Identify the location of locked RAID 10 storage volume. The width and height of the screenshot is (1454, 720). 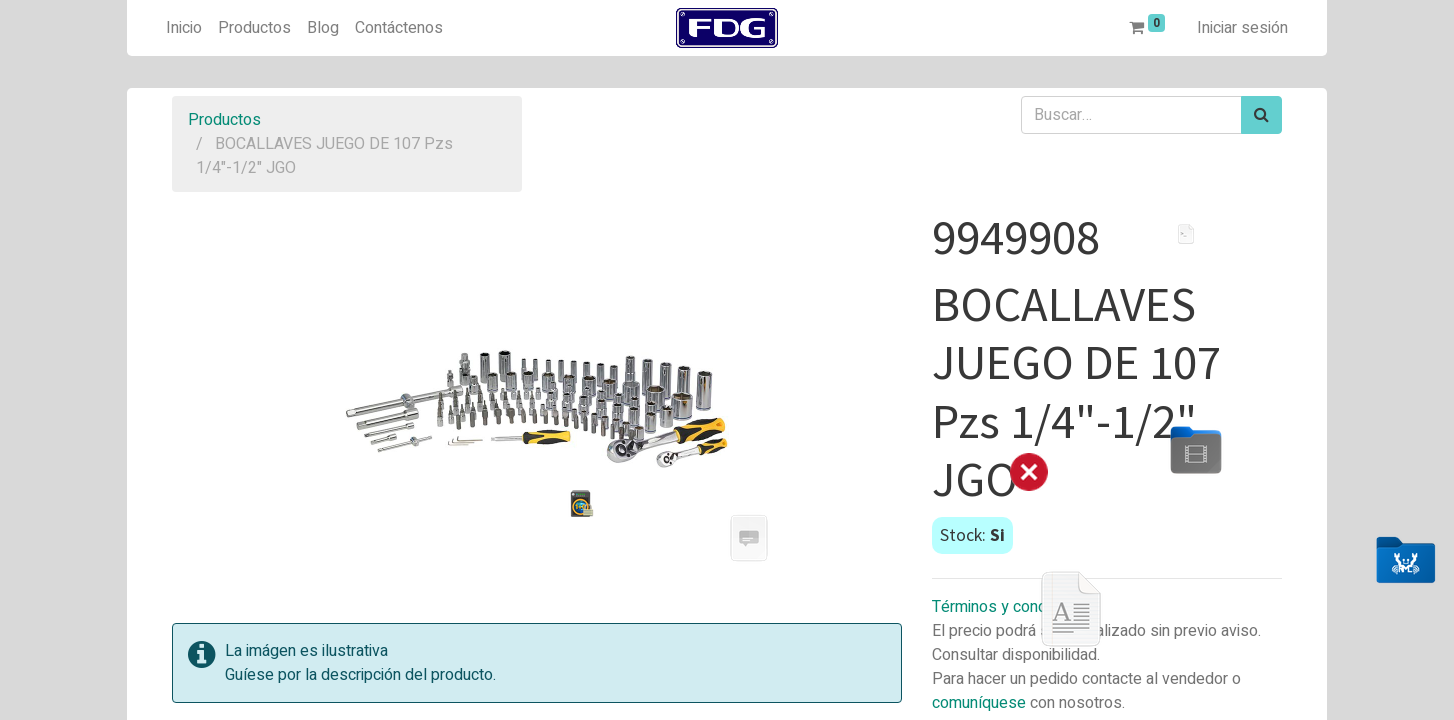
(580, 503).